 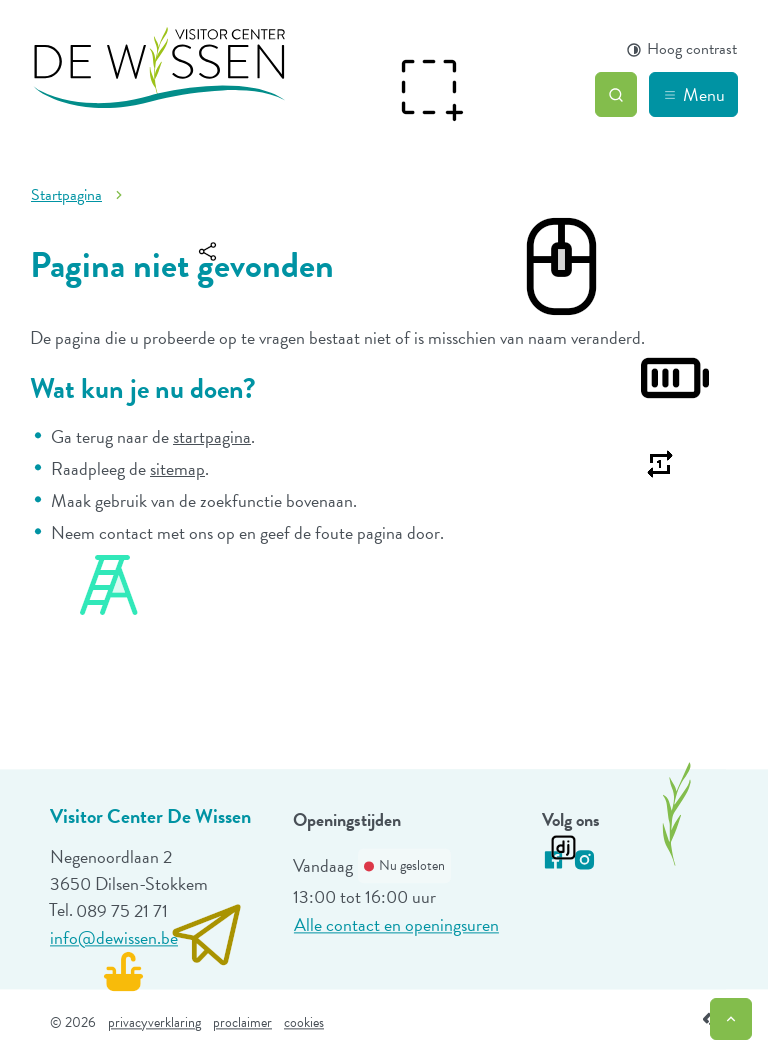 What do you see at coordinates (563, 847) in the screenshot?
I see `django web framework logo` at bounding box center [563, 847].